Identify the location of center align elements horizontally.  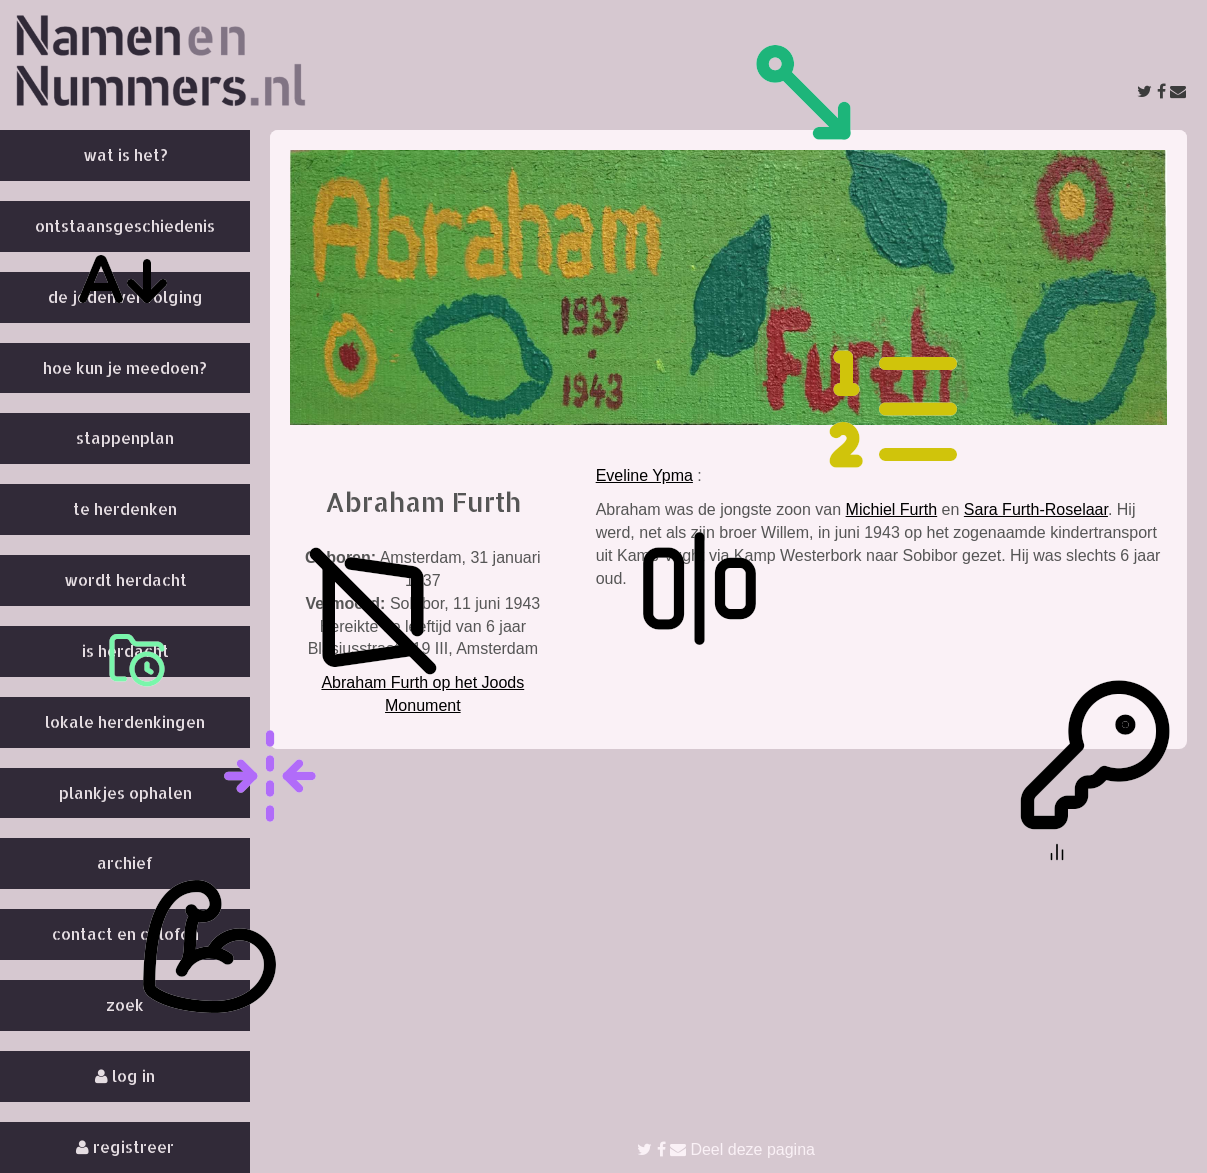
(699, 588).